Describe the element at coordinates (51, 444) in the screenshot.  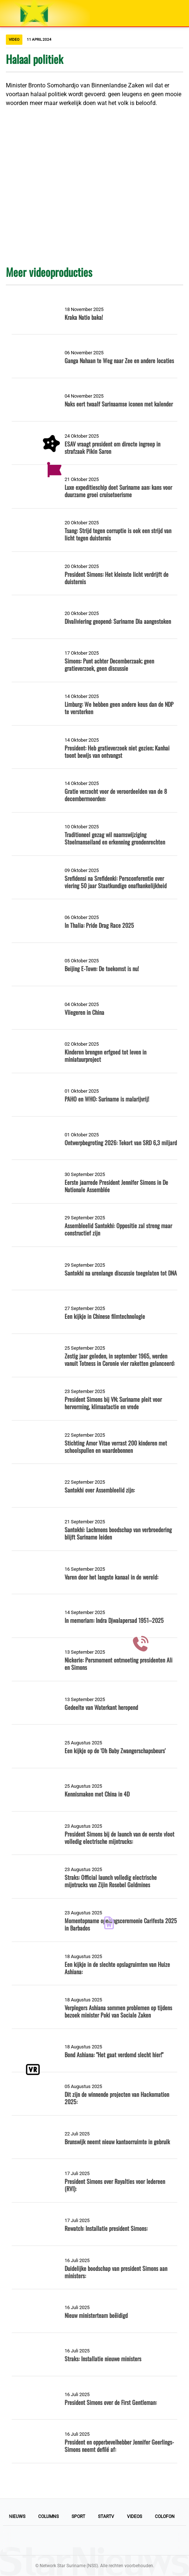
I see `indicates a disease or infection status` at that location.